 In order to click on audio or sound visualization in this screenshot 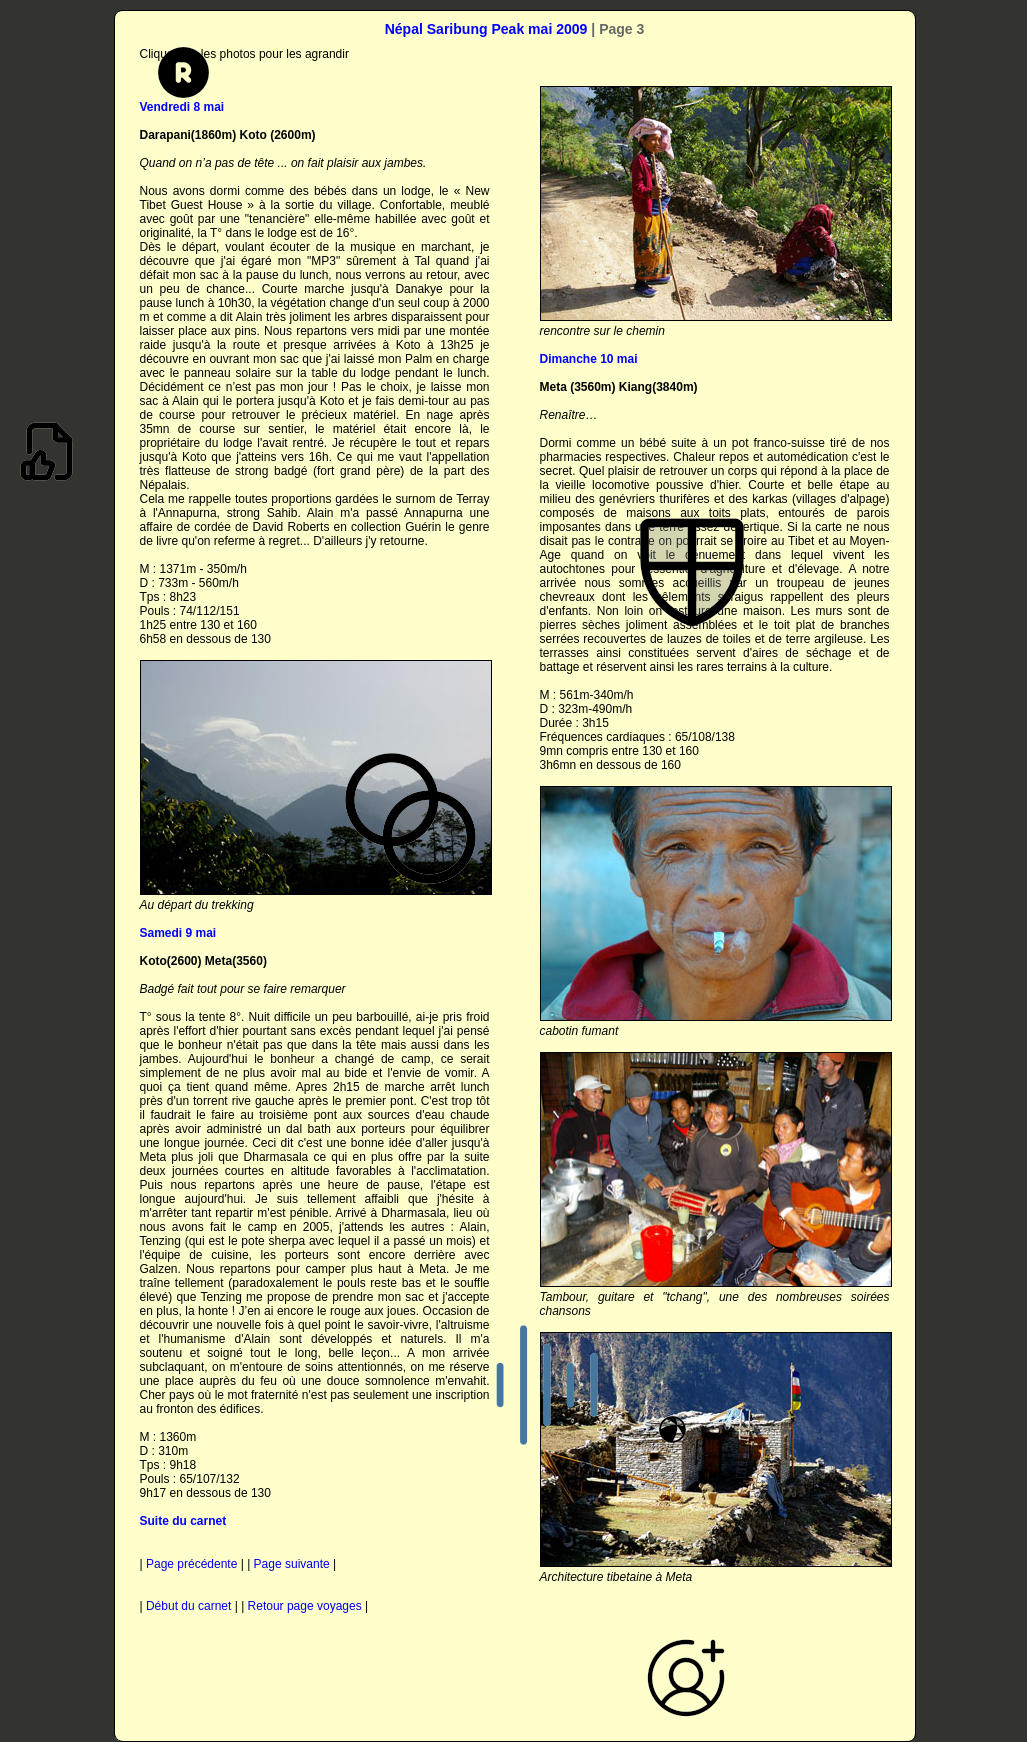, I will do `click(547, 1385)`.